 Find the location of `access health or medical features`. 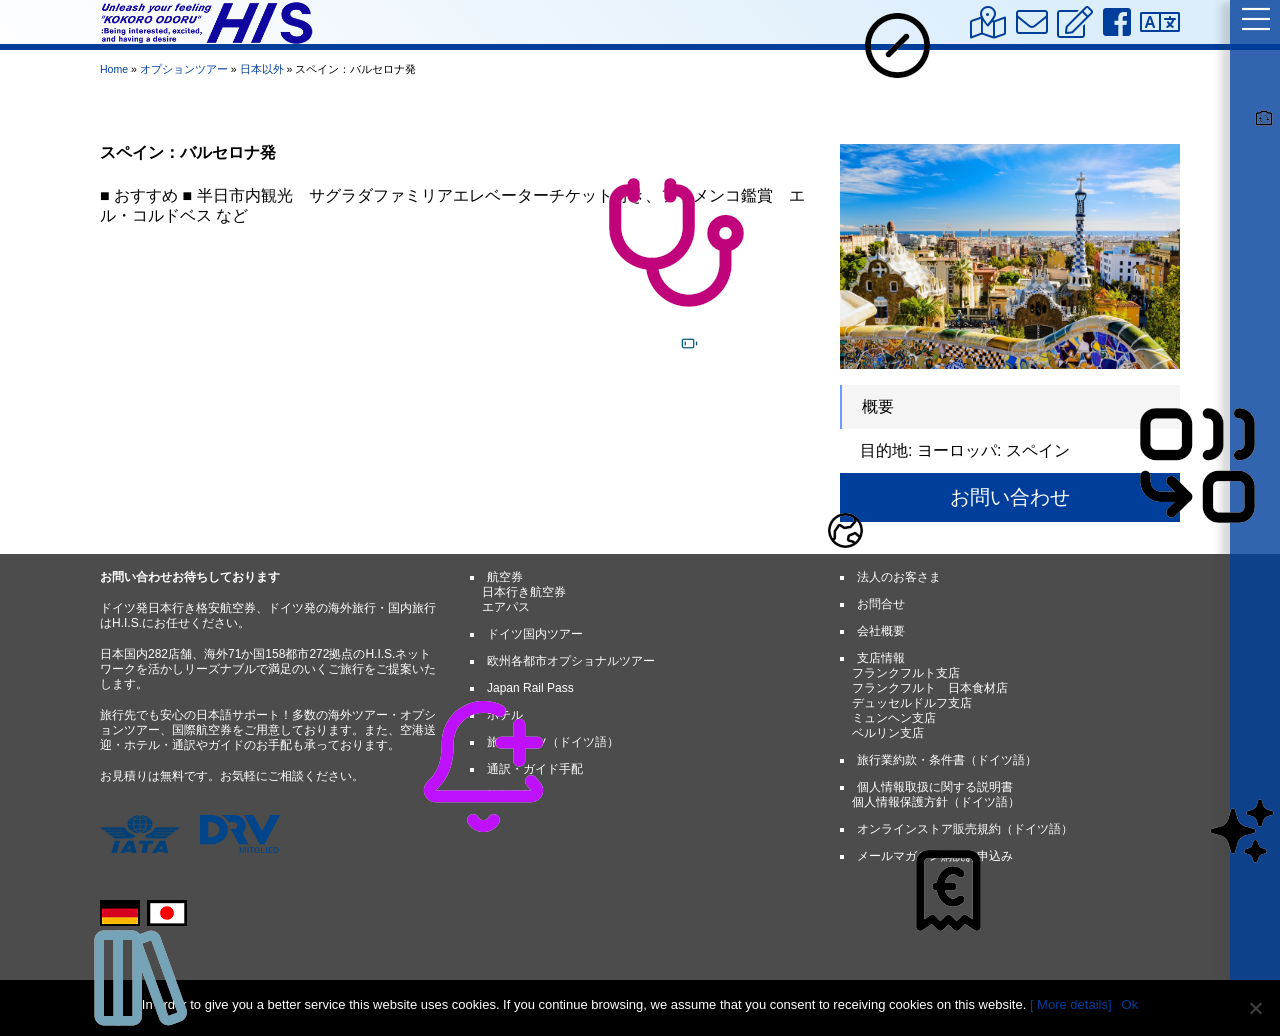

access health or medical features is located at coordinates (676, 245).